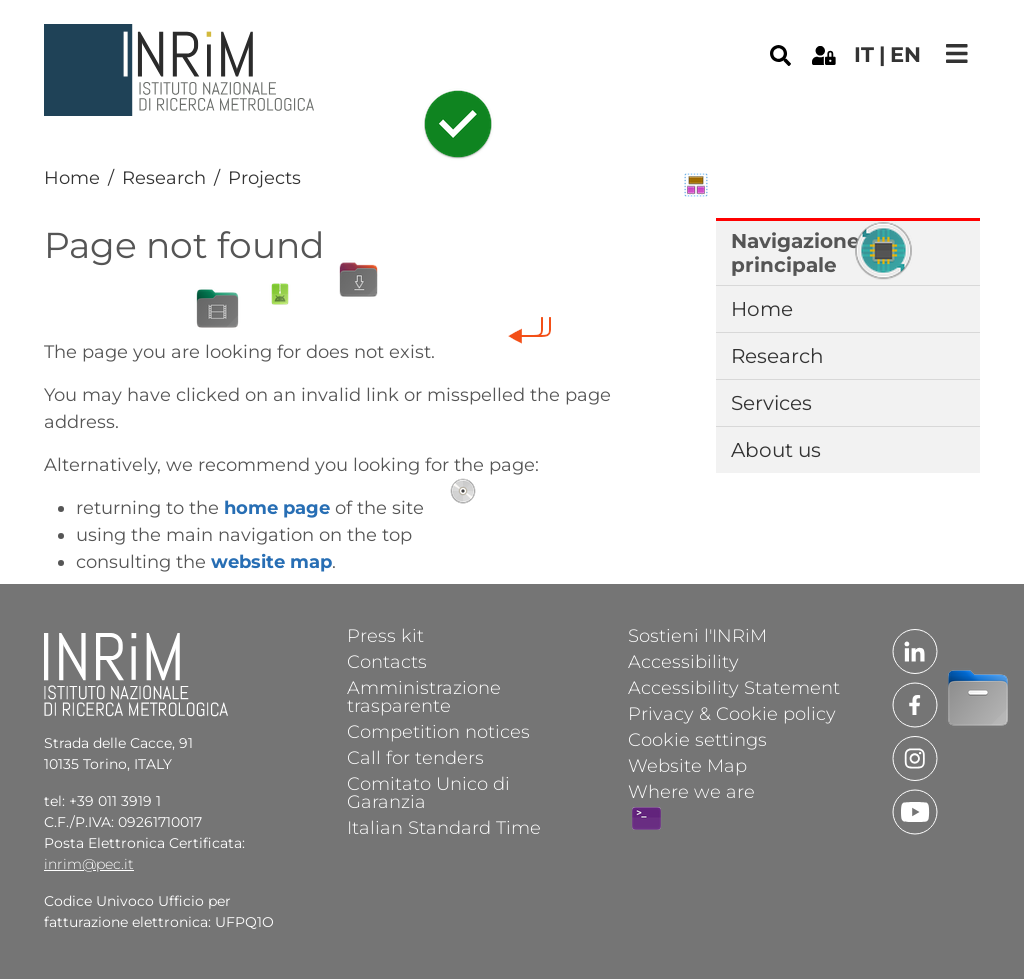 Image resolution: width=1024 pixels, height=979 pixels. What do you see at coordinates (529, 327) in the screenshot?
I see `reply all to an email message` at bounding box center [529, 327].